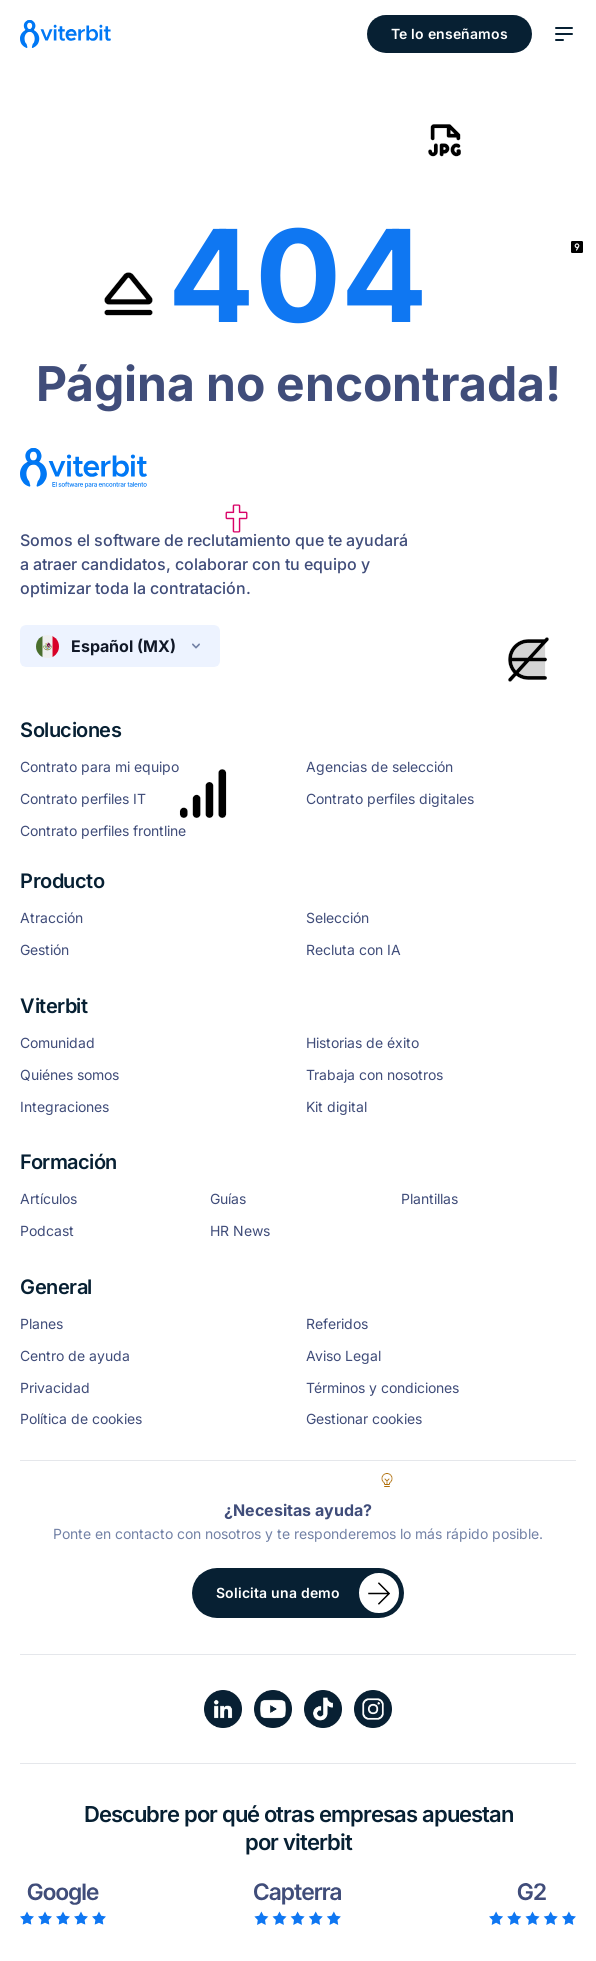 This screenshot has height=1961, width=596. What do you see at coordinates (528, 659) in the screenshot?
I see `indicates an item is not a member of a set` at bounding box center [528, 659].